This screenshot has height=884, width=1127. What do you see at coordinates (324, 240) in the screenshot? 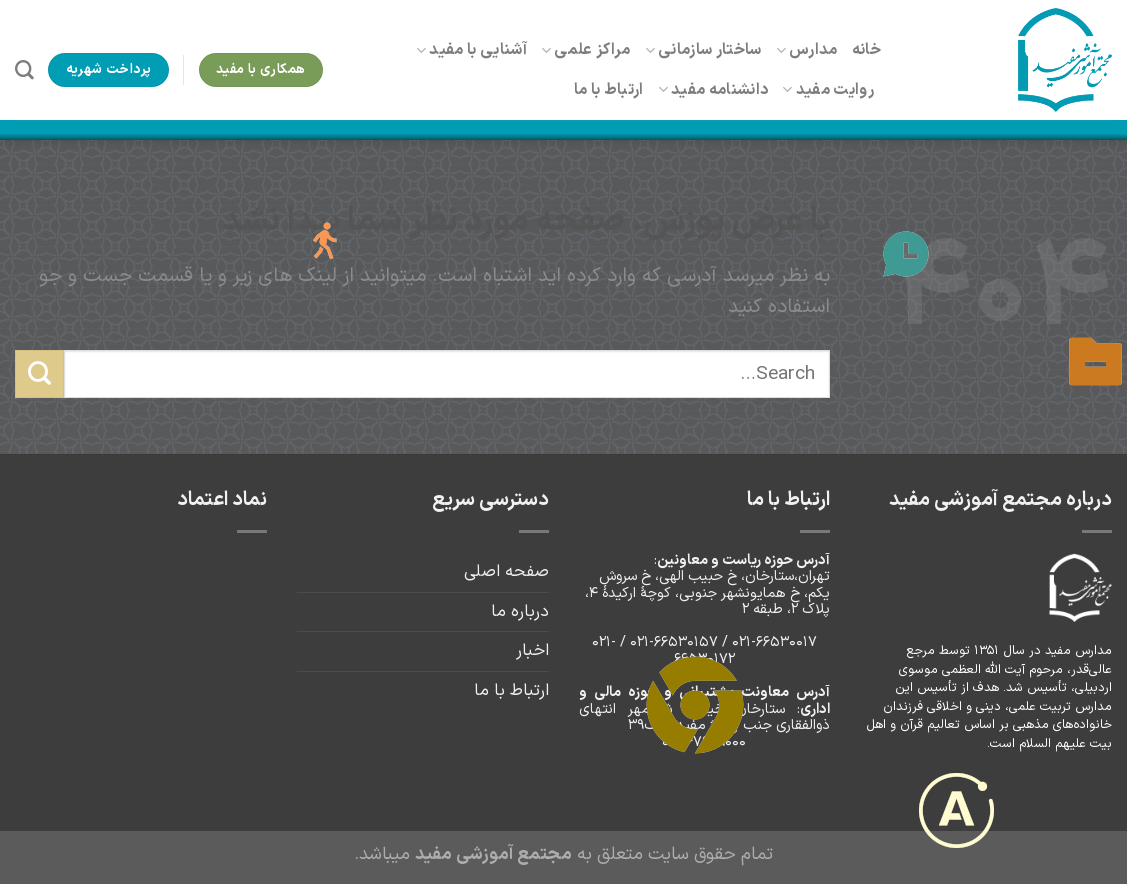
I see `select walking directions` at bounding box center [324, 240].